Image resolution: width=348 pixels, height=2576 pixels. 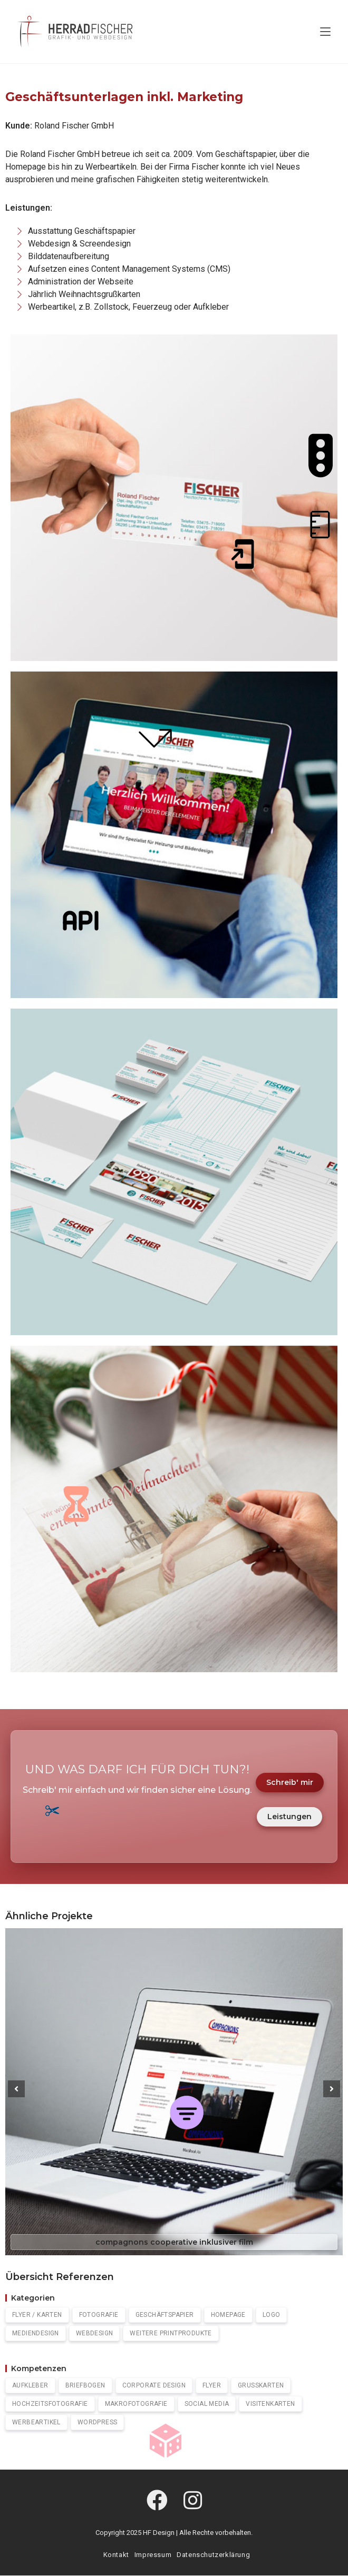 What do you see at coordinates (321, 456) in the screenshot?
I see `traffic or navigation status indicator` at bounding box center [321, 456].